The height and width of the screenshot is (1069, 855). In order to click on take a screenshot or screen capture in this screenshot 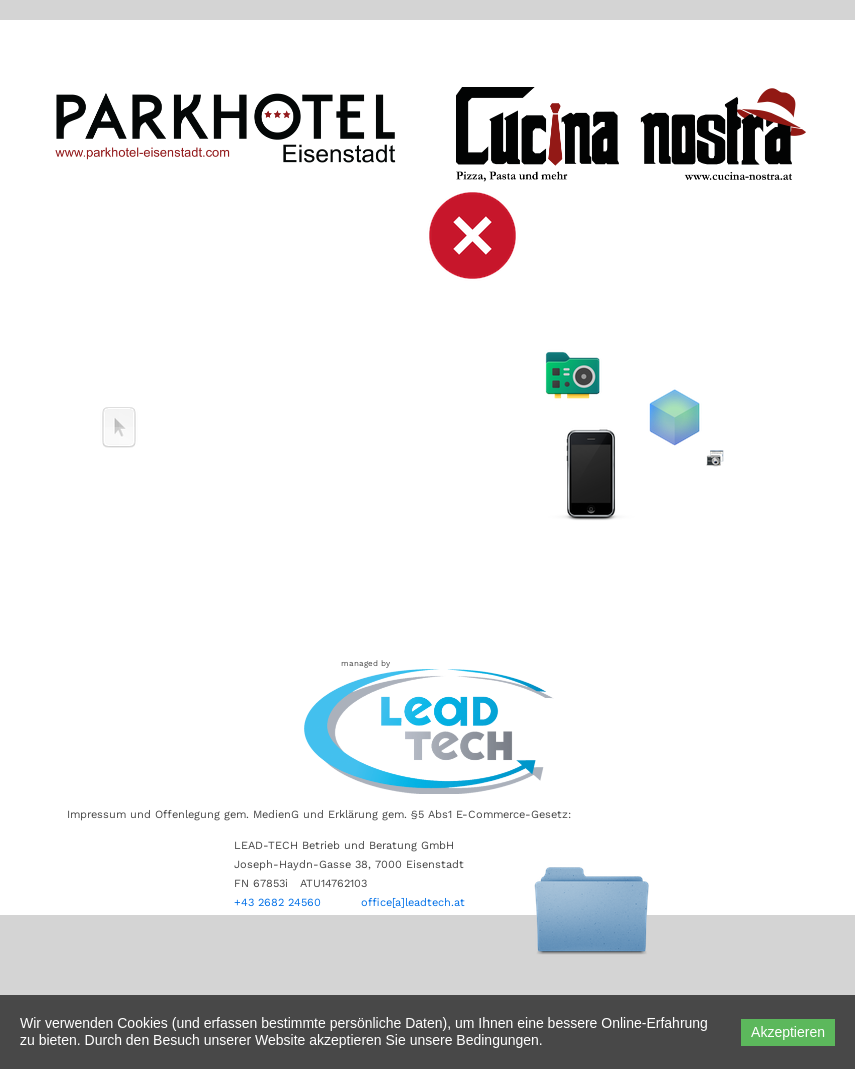, I will do `click(715, 458)`.